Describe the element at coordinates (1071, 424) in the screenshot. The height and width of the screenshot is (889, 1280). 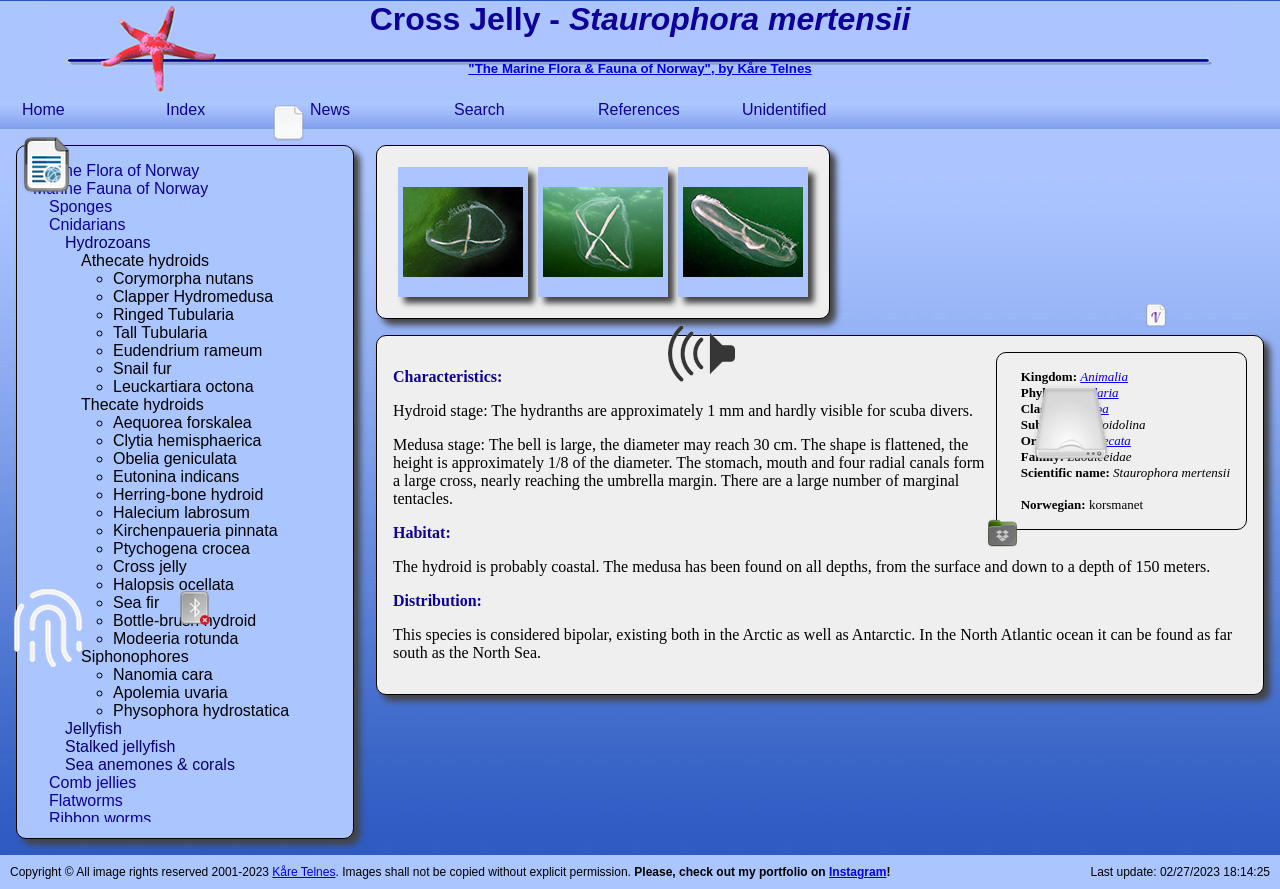
I see `access scanner device settings` at that location.